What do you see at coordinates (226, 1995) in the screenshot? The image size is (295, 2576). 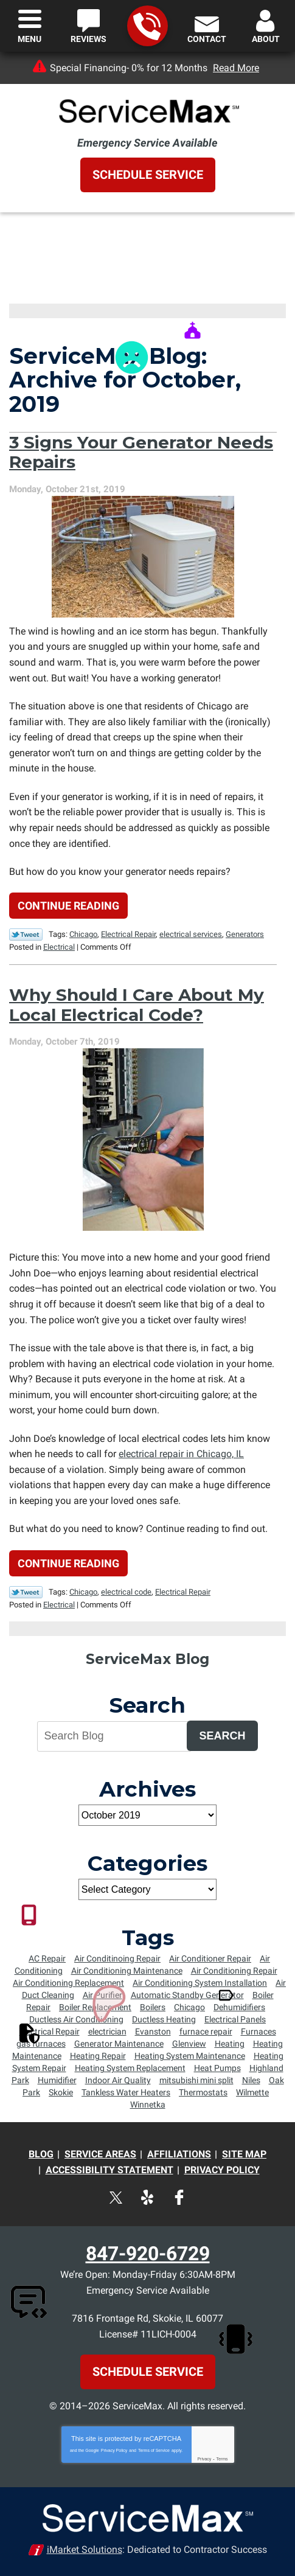 I see `add a label or tag to an item` at bounding box center [226, 1995].